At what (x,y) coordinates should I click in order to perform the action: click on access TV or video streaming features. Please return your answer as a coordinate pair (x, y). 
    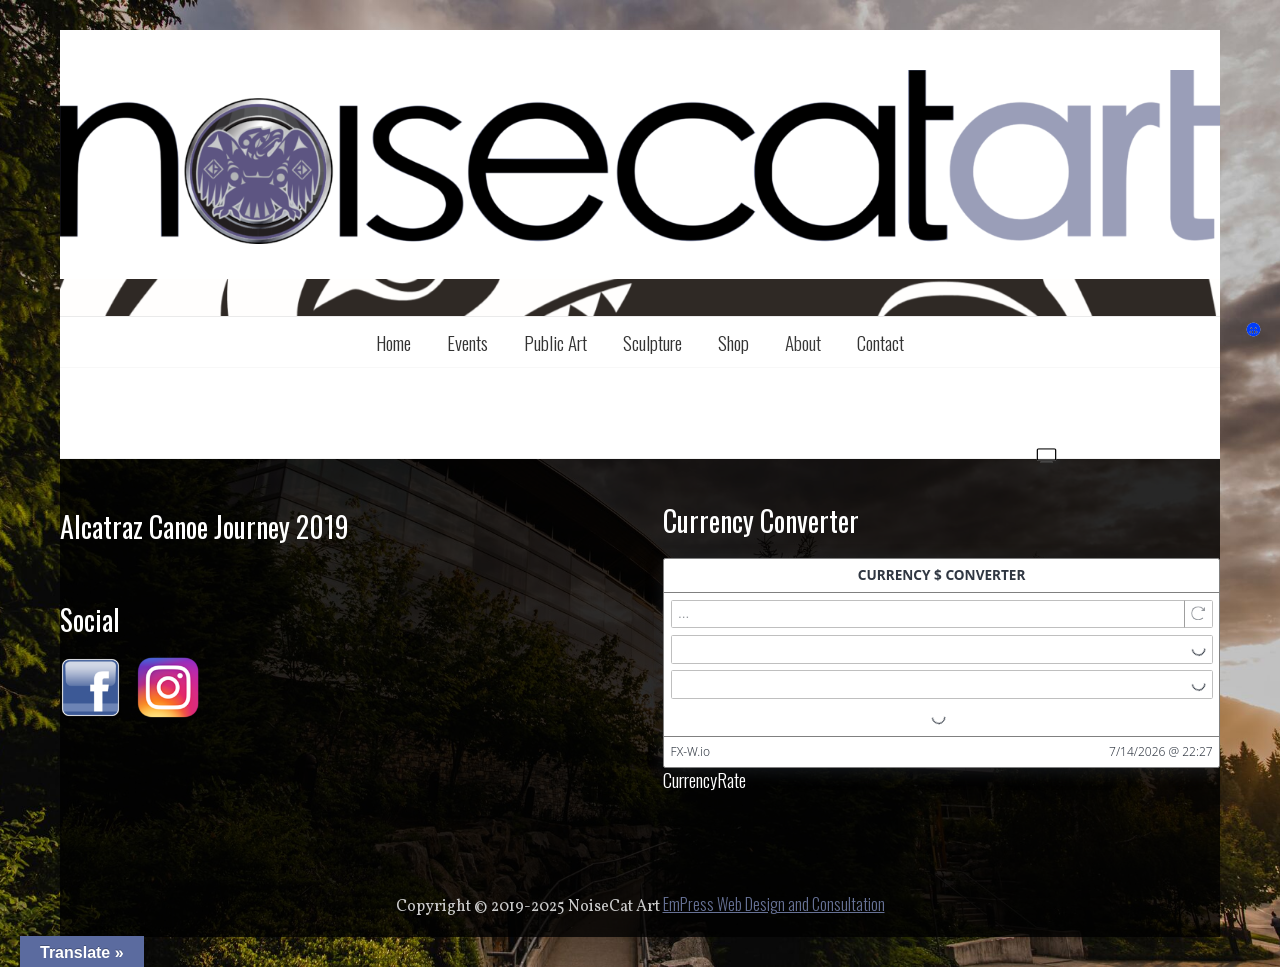
    Looking at the image, I should click on (1046, 455).